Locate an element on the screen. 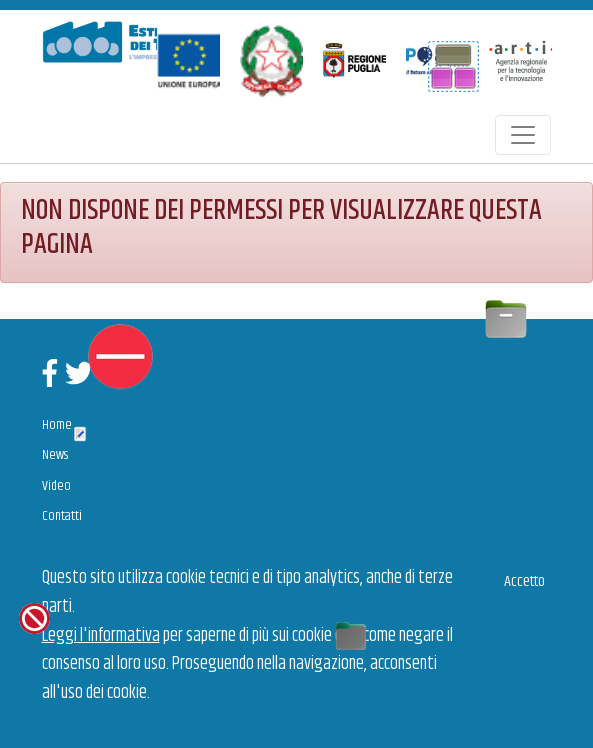 Image resolution: width=593 pixels, height=748 pixels. open the file manager application is located at coordinates (506, 319).